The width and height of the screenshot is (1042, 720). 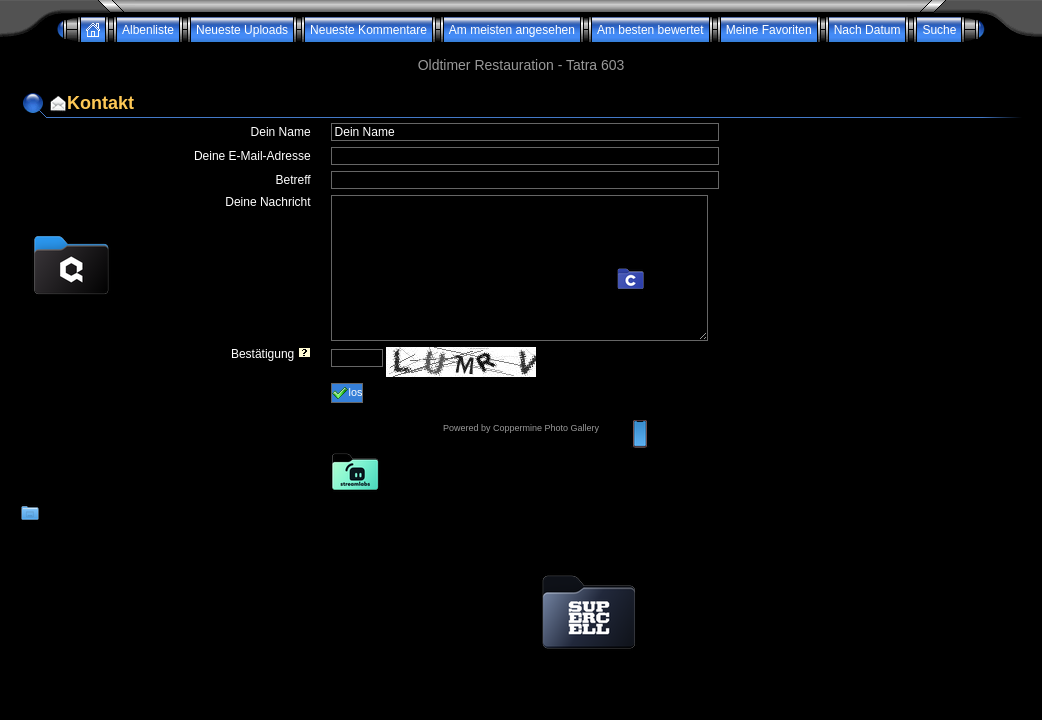 What do you see at coordinates (630, 279) in the screenshot?
I see `open folder containing C programming files` at bounding box center [630, 279].